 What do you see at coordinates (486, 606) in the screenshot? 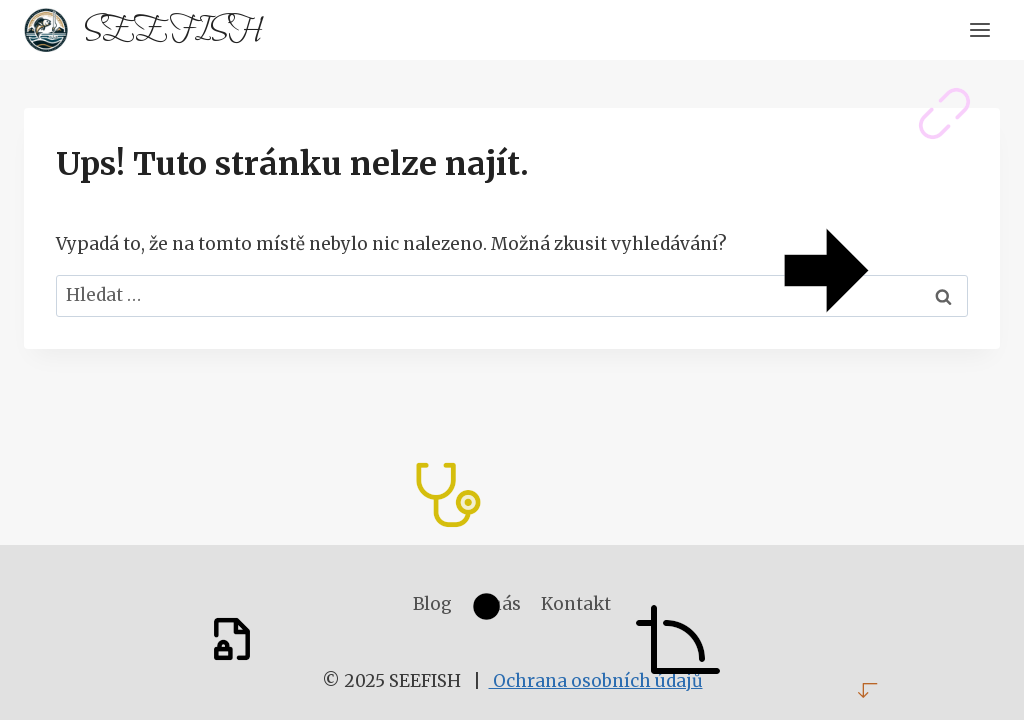
I see `close or dismiss a dialog` at bounding box center [486, 606].